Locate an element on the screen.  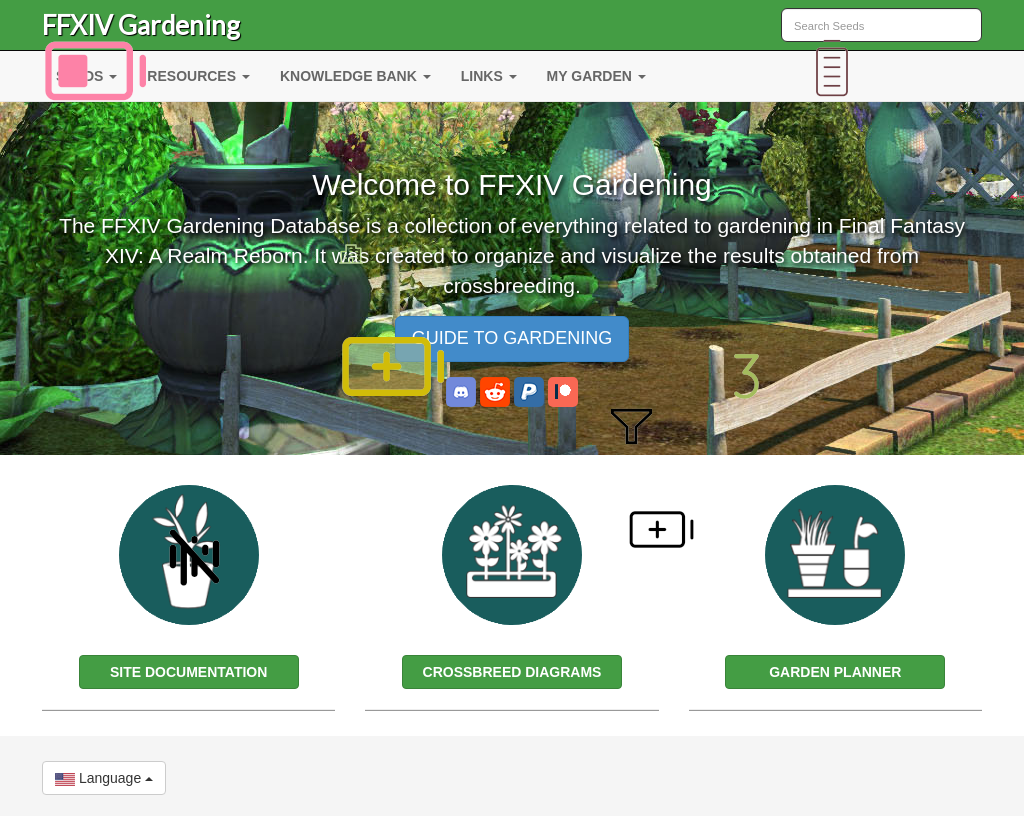
view apartment or residential properties is located at coordinates (351, 254).